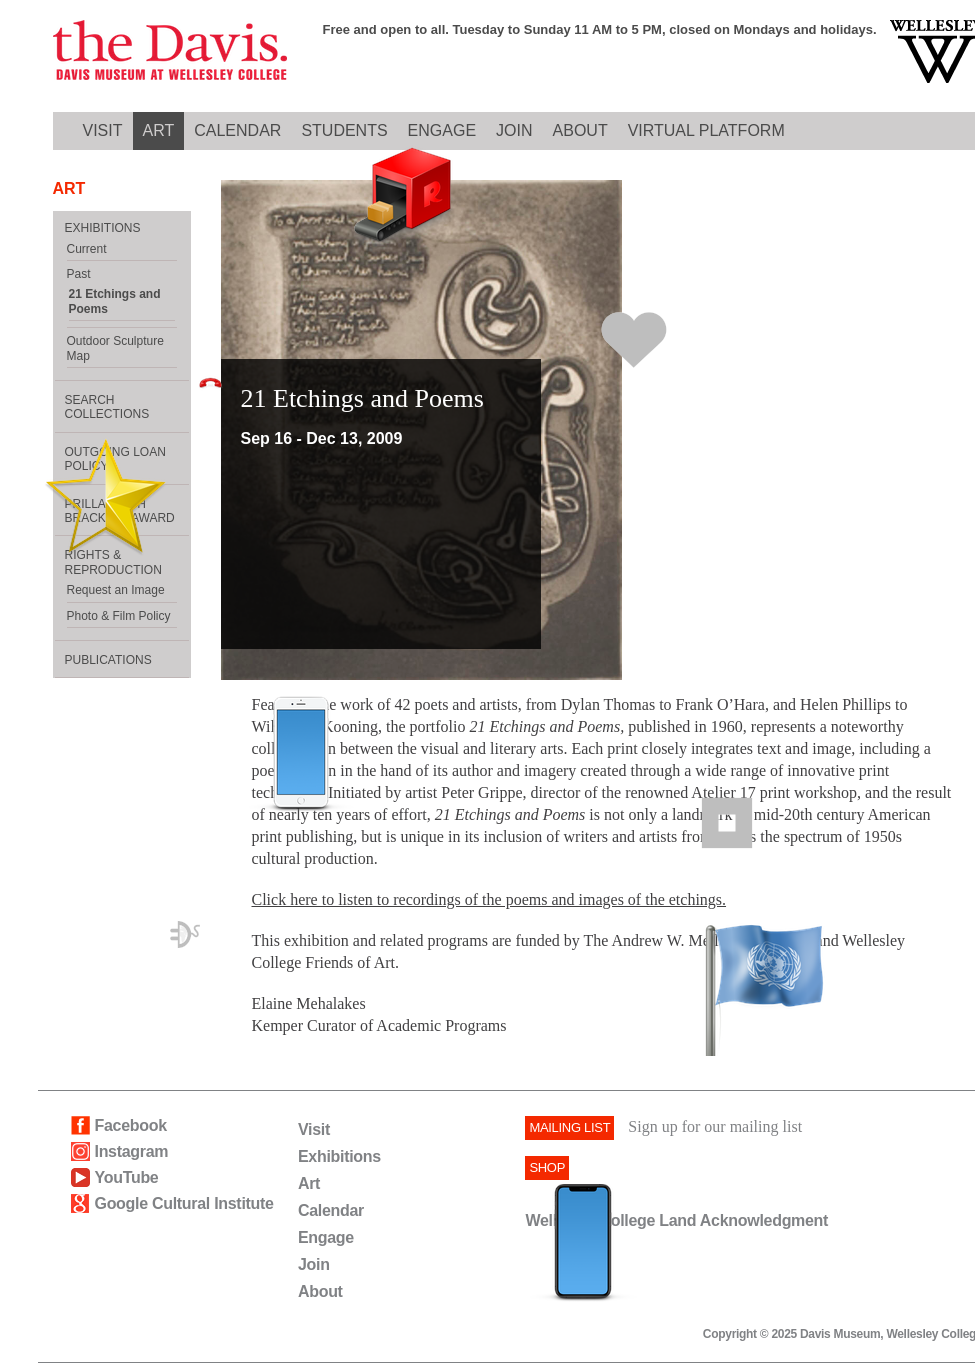  Describe the element at coordinates (727, 823) in the screenshot. I see `restore window to previous size` at that location.